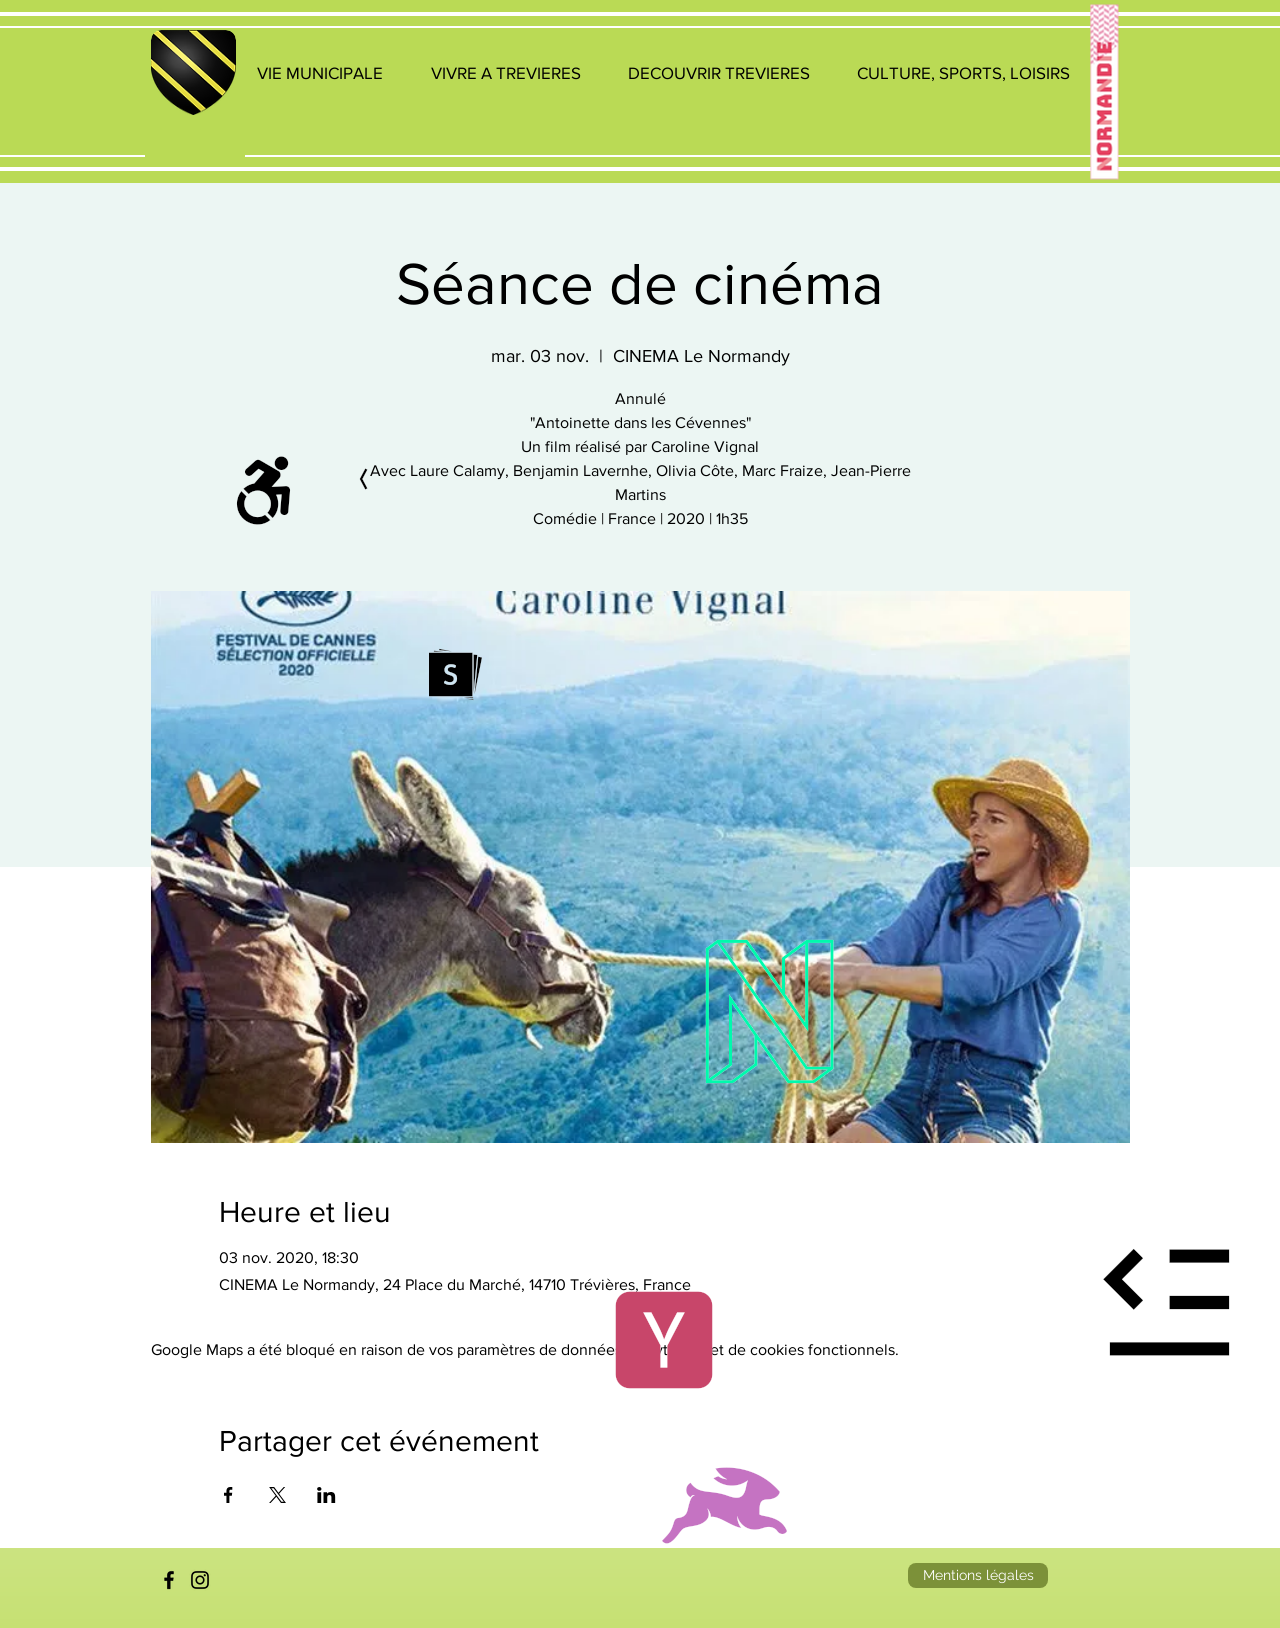 Image resolution: width=1280 pixels, height=1628 pixels. I want to click on neos brand logo, so click(769, 1011).